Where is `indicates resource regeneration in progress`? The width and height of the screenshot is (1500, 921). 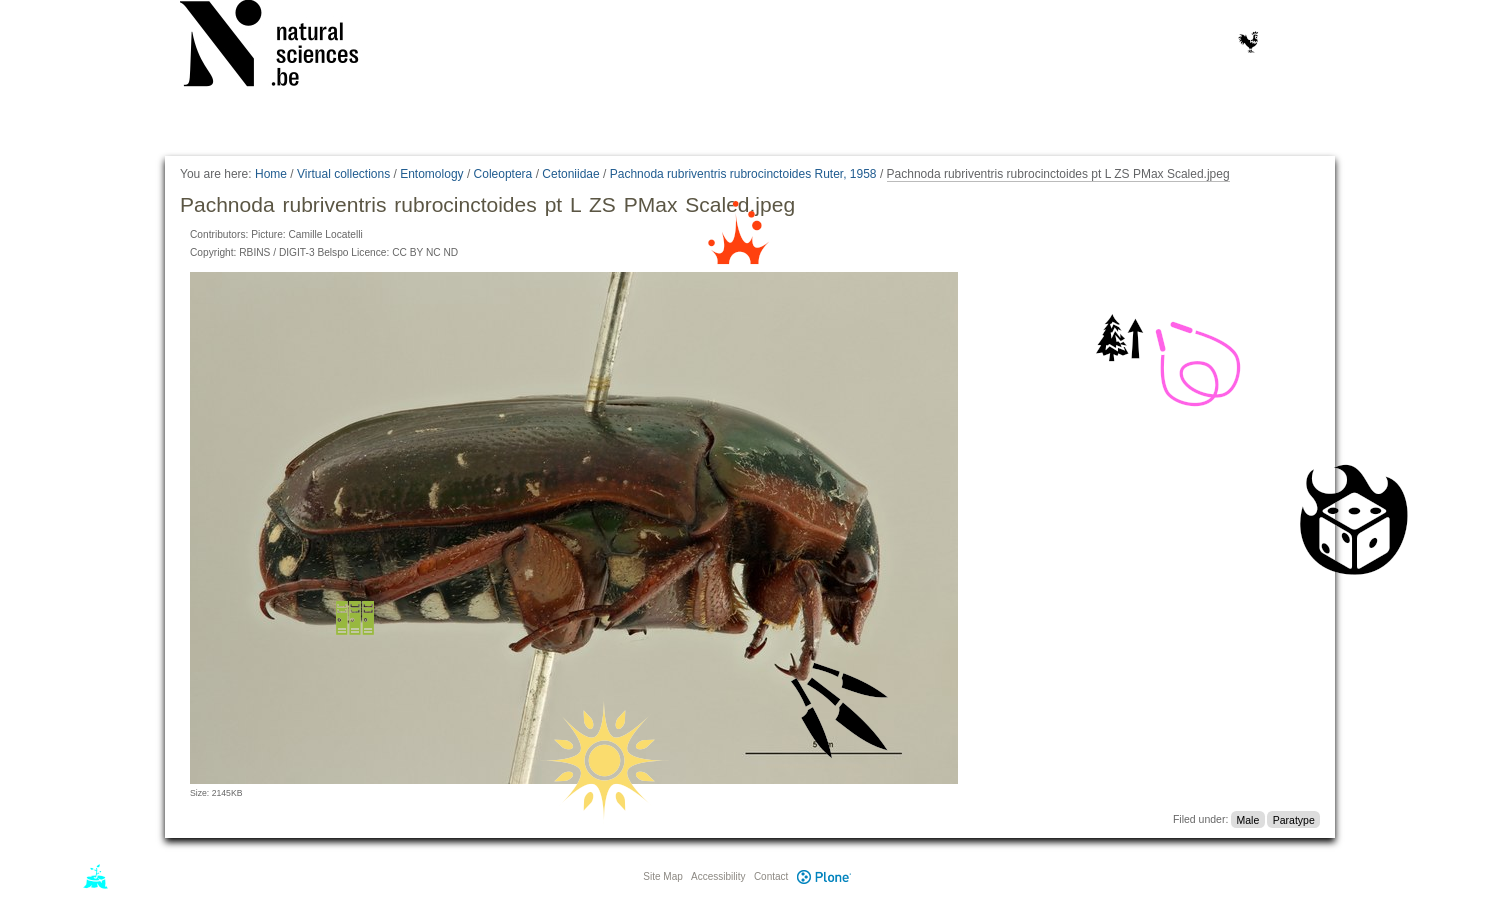 indicates resource regeneration in progress is located at coordinates (95, 876).